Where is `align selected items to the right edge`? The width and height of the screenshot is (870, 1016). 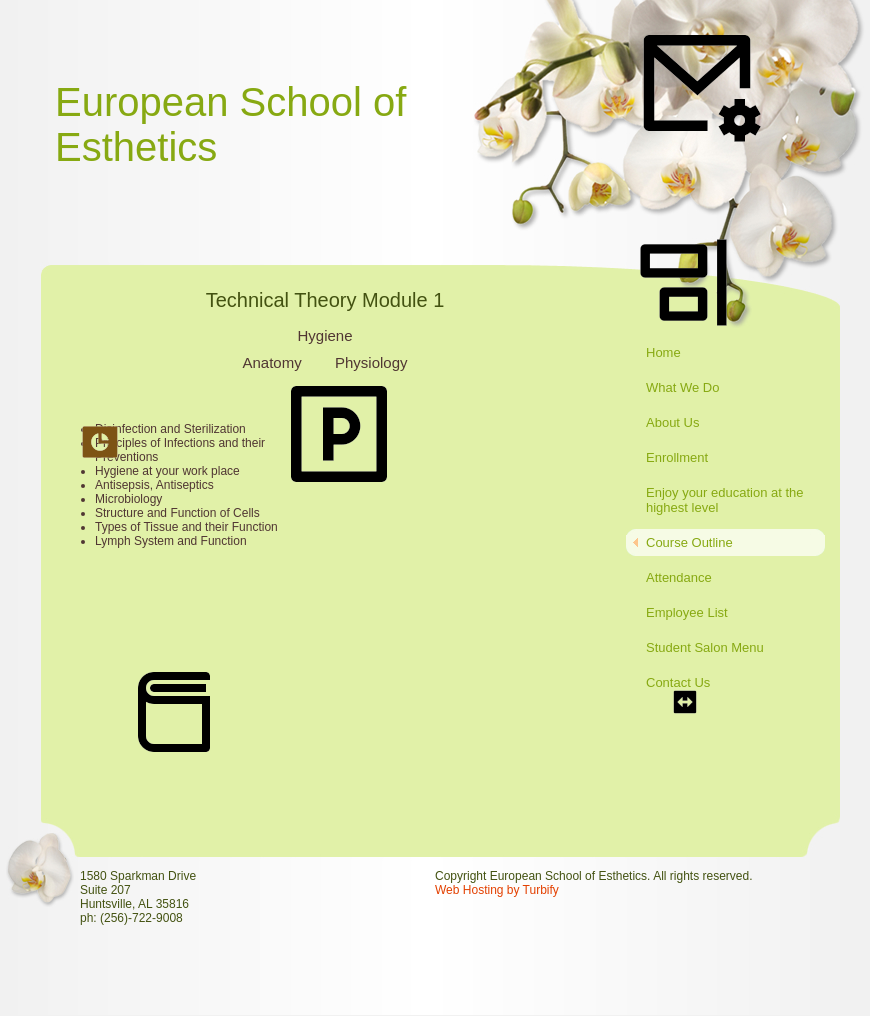 align selected items to the right edge is located at coordinates (683, 282).